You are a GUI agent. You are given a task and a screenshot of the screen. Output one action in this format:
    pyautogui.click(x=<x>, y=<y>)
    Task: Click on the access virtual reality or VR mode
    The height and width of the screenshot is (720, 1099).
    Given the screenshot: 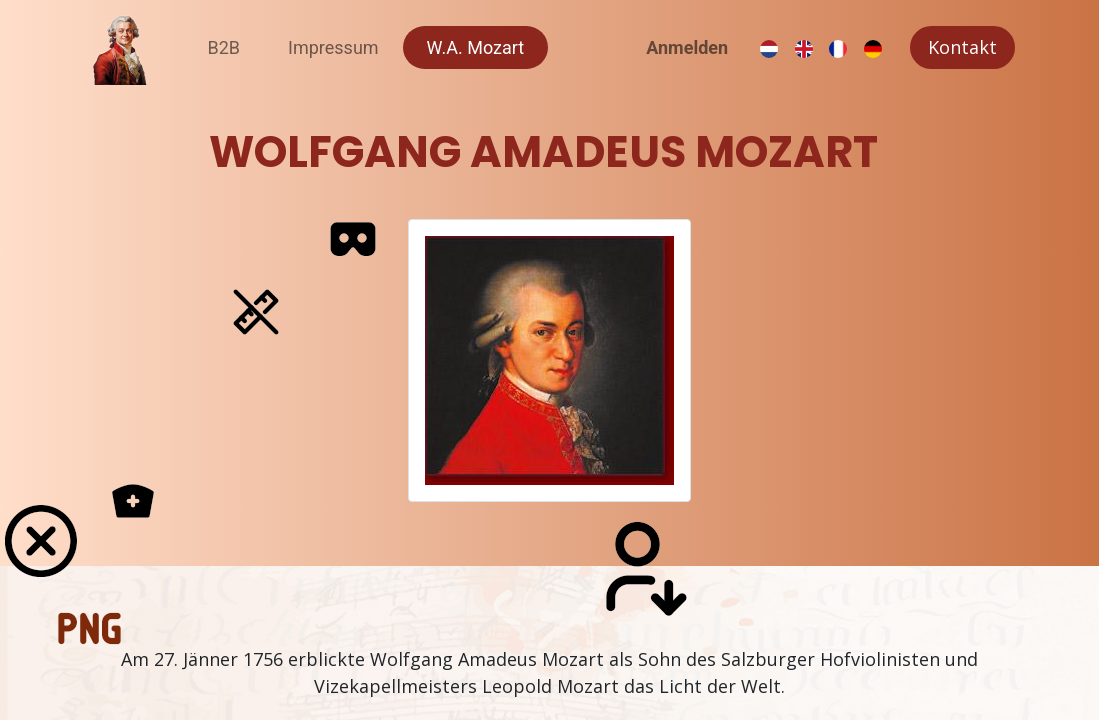 What is the action you would take?
    pyautogui.click(x=353, y=238)
    